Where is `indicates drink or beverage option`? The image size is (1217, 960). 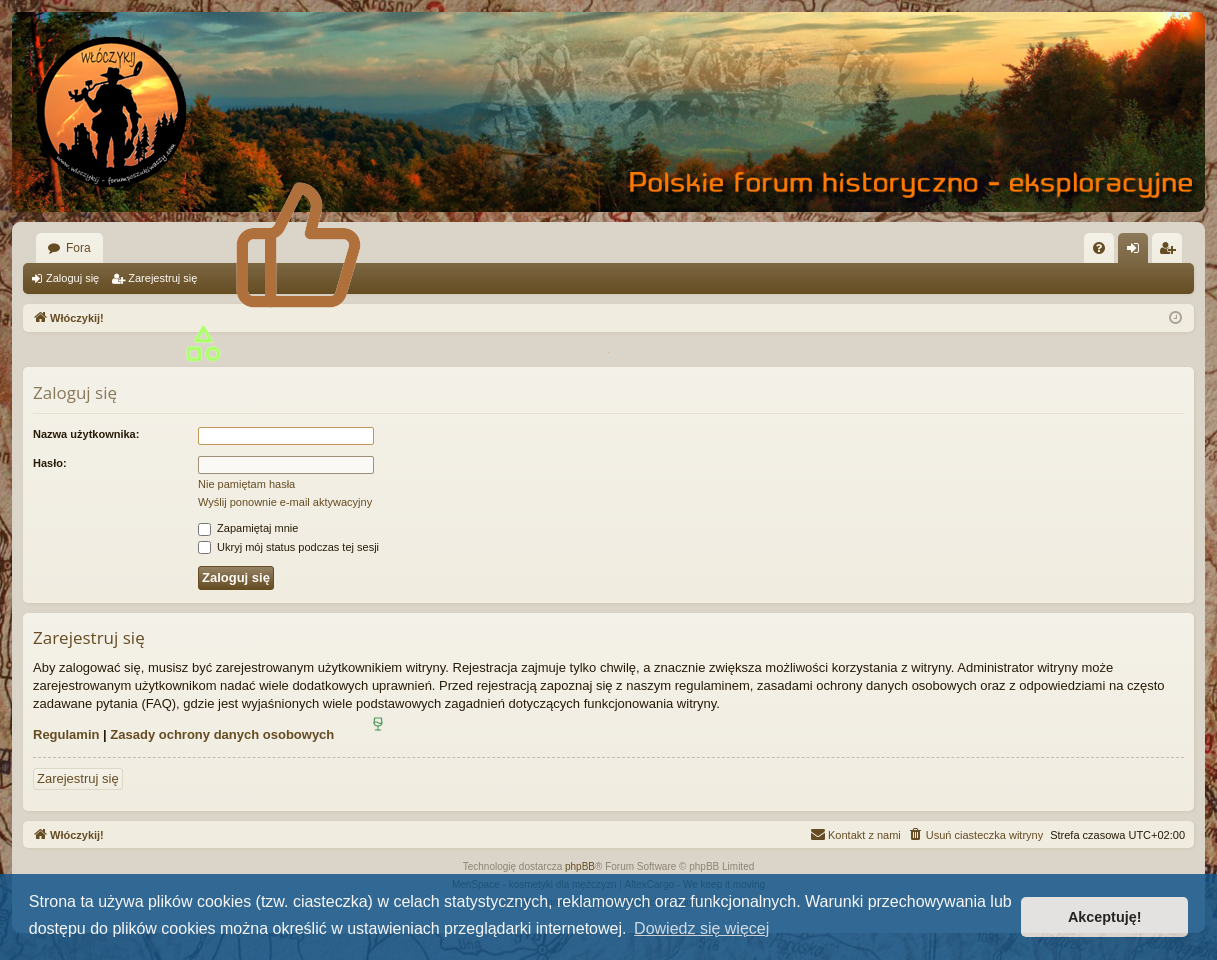 indicates drink or beverage option is located at coordinates (378, 724).